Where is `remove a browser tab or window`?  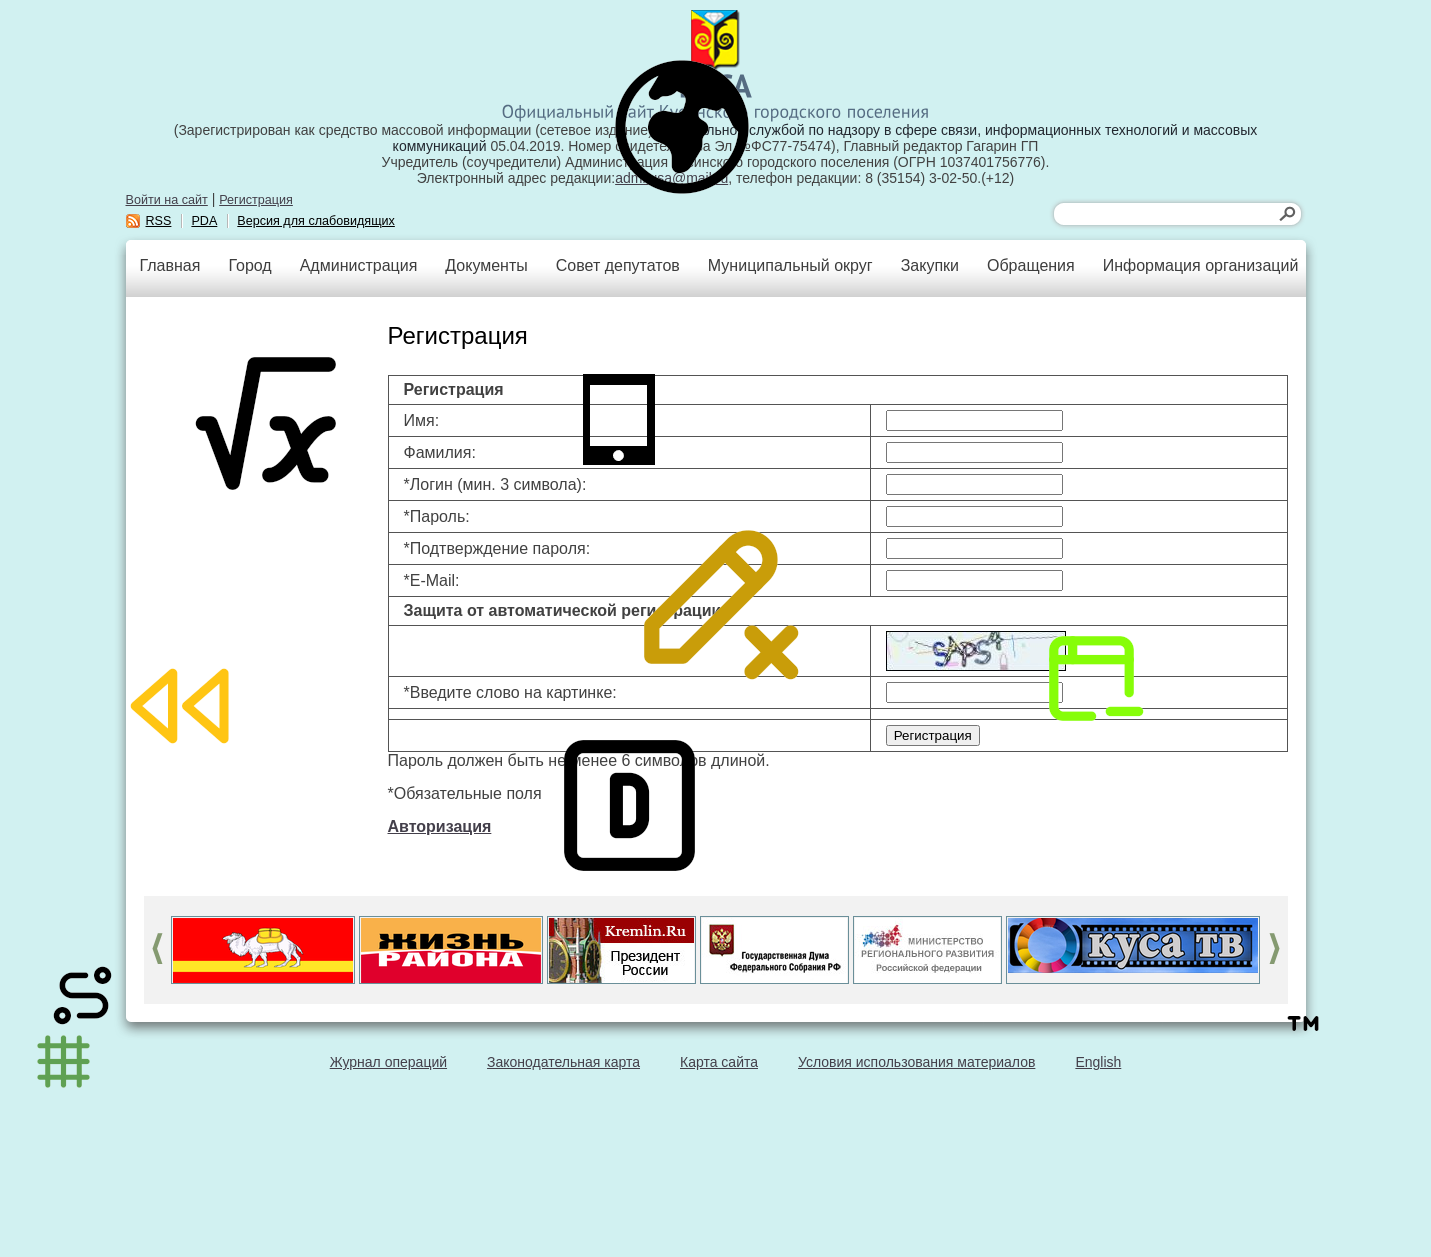
remove a browser tab or window is located at coordinates (1091, 678).